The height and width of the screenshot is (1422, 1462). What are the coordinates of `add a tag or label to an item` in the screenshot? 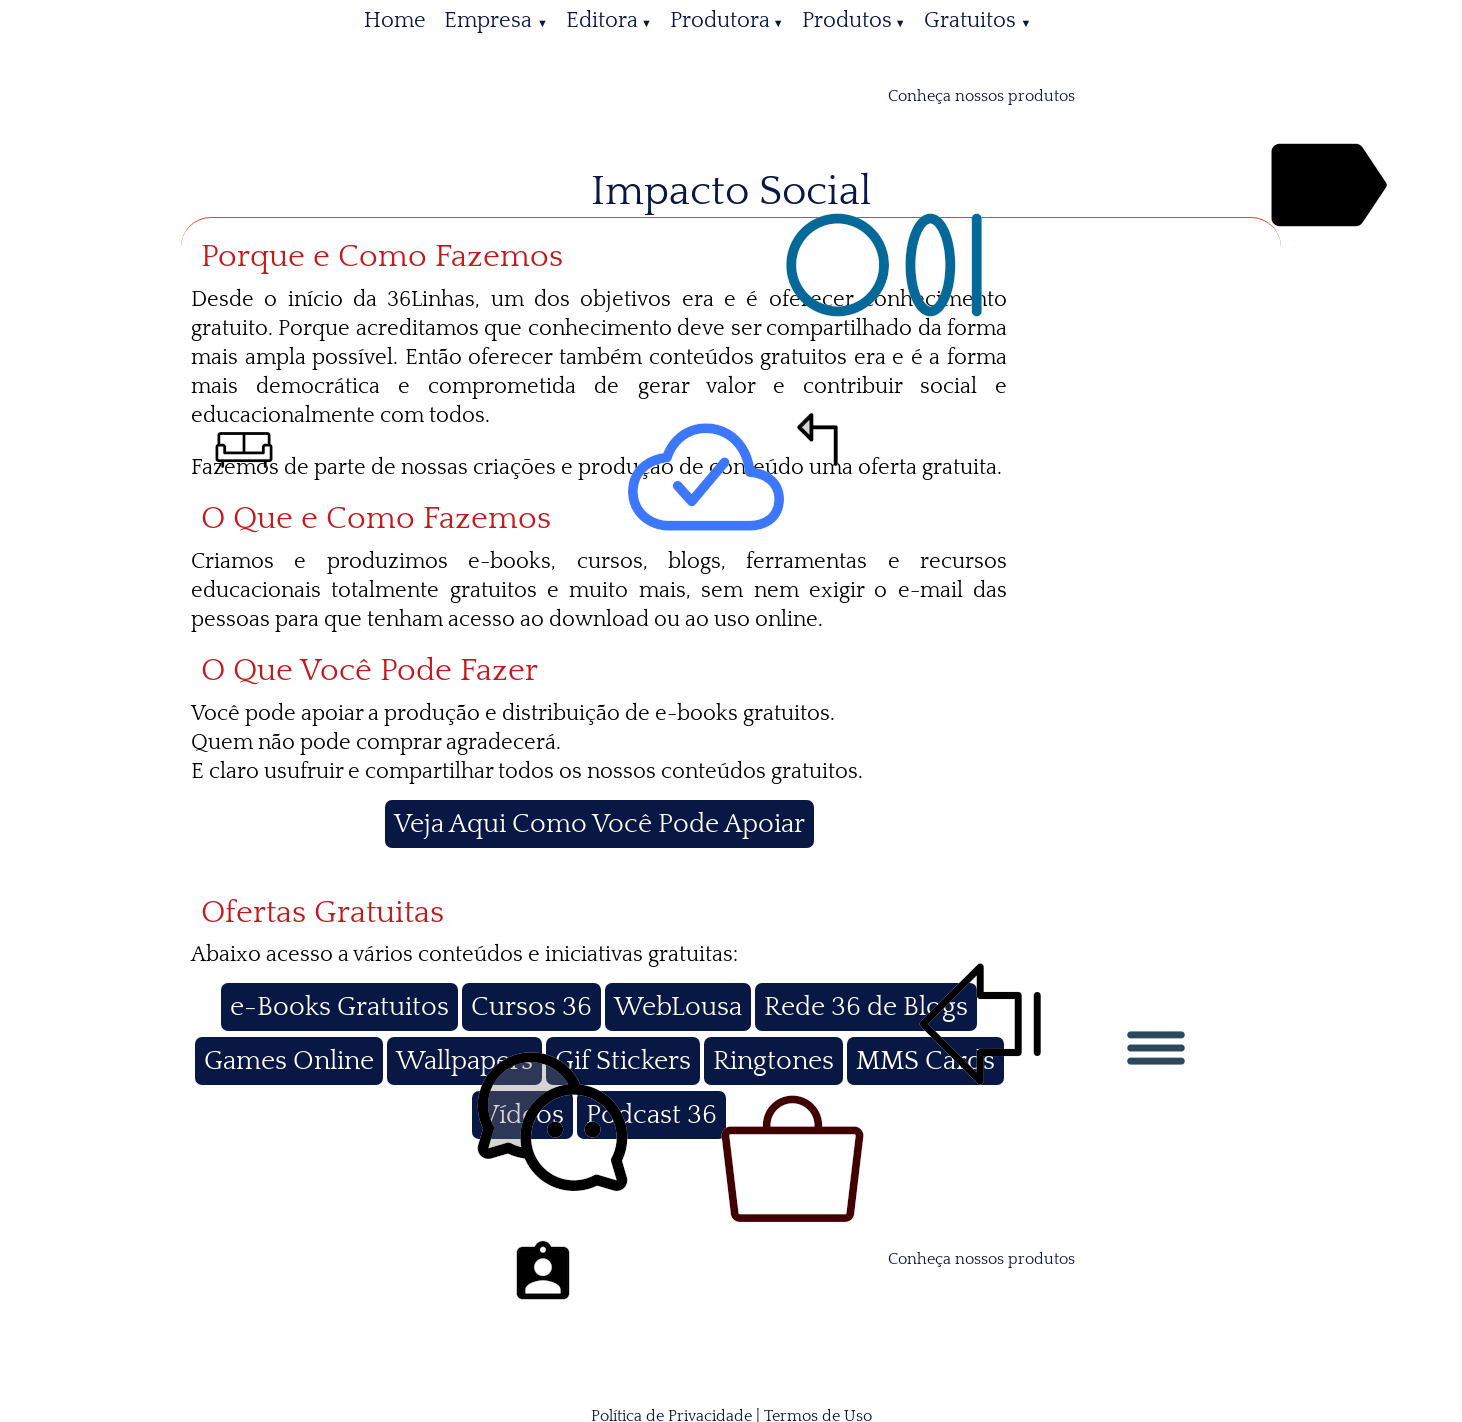 It's located at (1325, 185).